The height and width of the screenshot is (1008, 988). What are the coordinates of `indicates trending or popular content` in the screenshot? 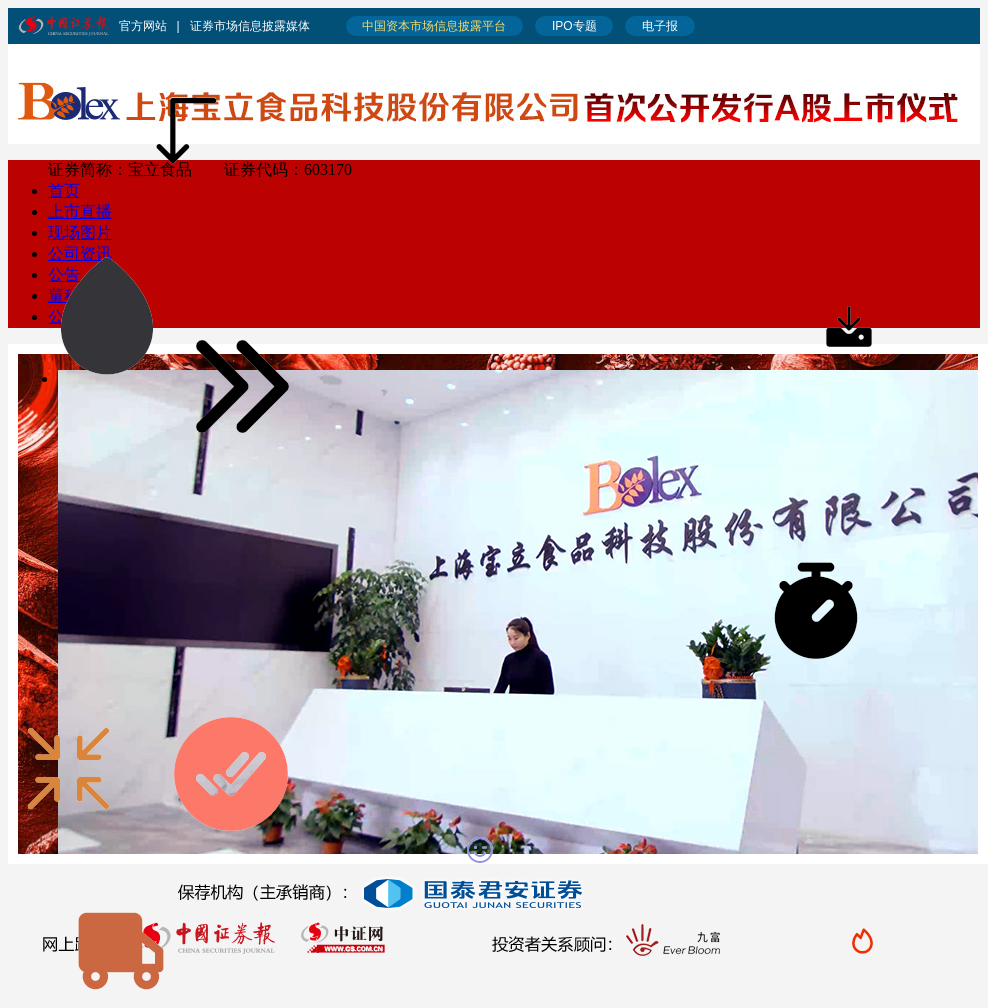 It's located at (862, 941).